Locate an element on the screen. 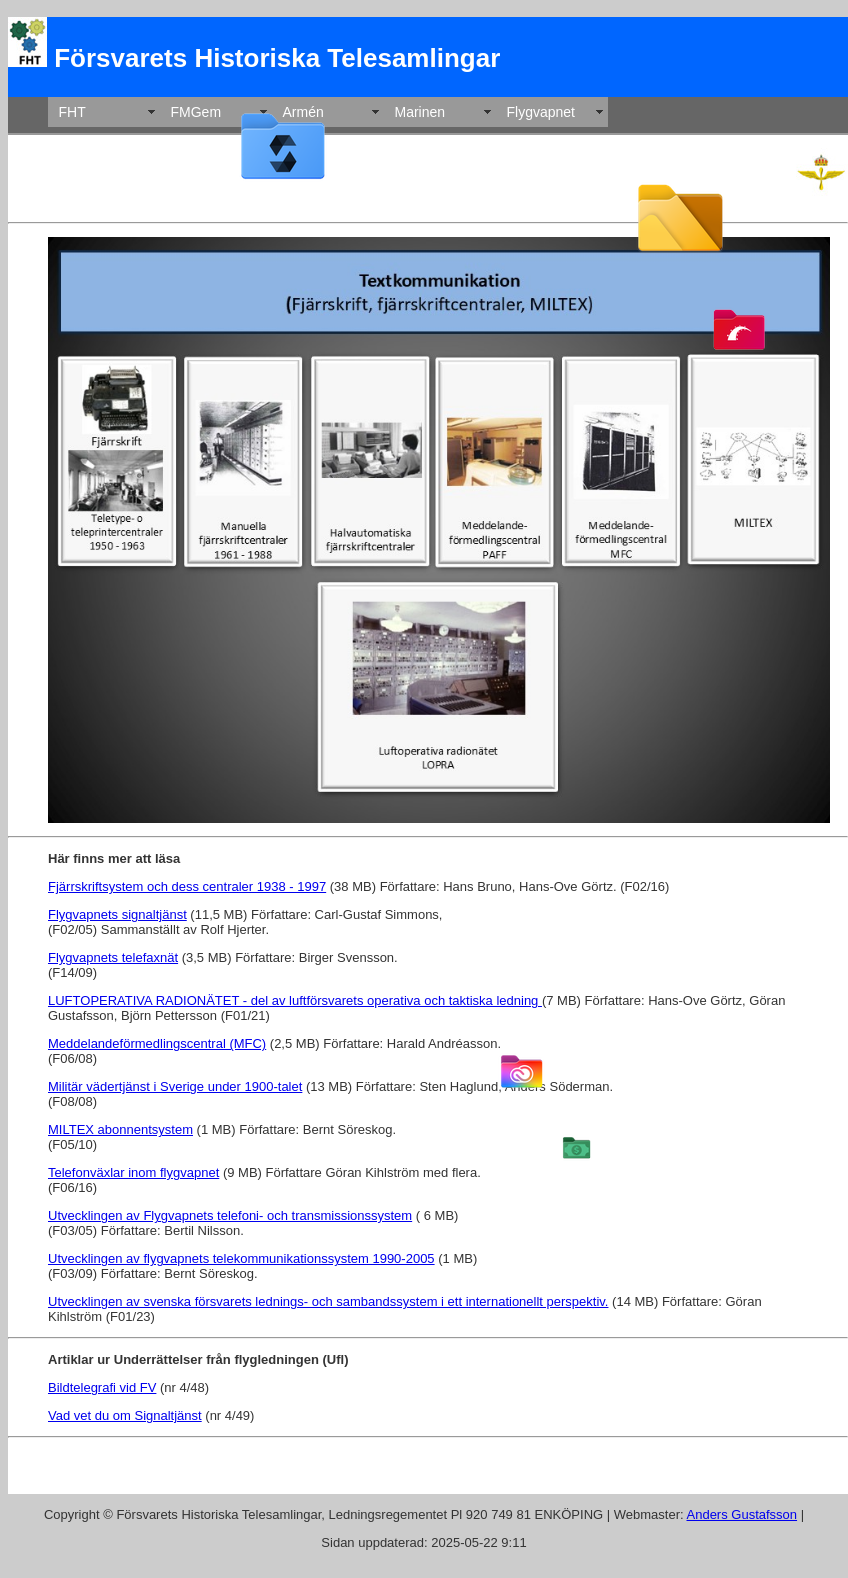  open folder containing financial documents is located at coordinates (576, 1148).